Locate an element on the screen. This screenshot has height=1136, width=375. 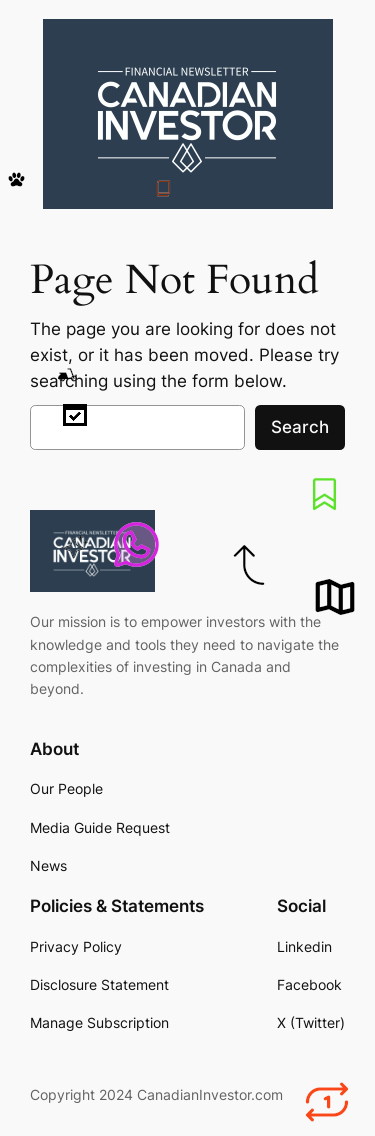
open a book or reading app is located at coordinates (163, 188).